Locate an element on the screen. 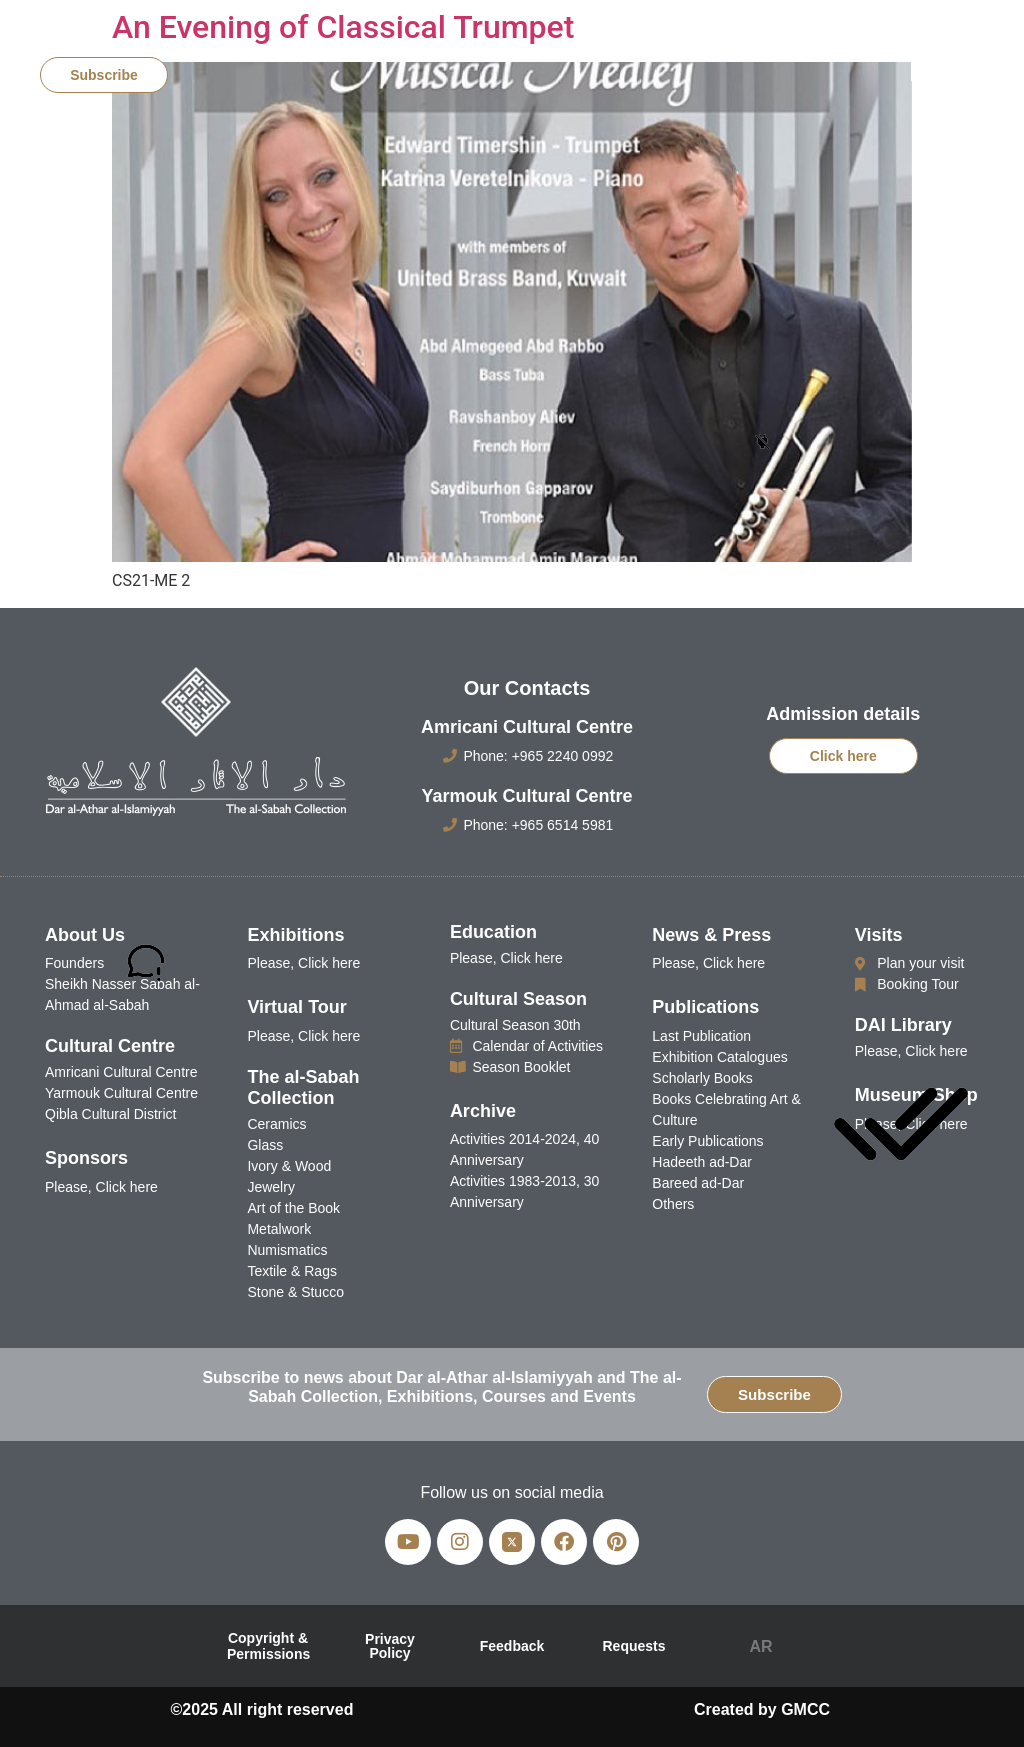 The image size is (1024, 1747). indicates all items have been completed or verified is located at coordinates (901, 1124).